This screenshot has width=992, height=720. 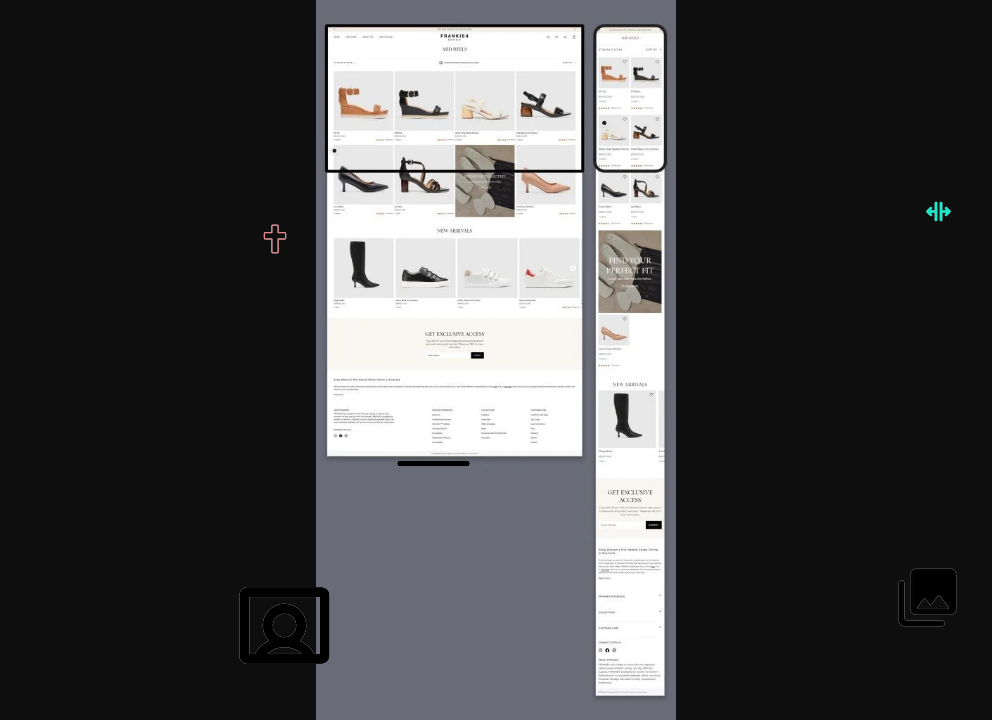 What do you see at coordinates (284, 625) in the screenshot?
I see `view user profile` at bounding box center [284, 625].